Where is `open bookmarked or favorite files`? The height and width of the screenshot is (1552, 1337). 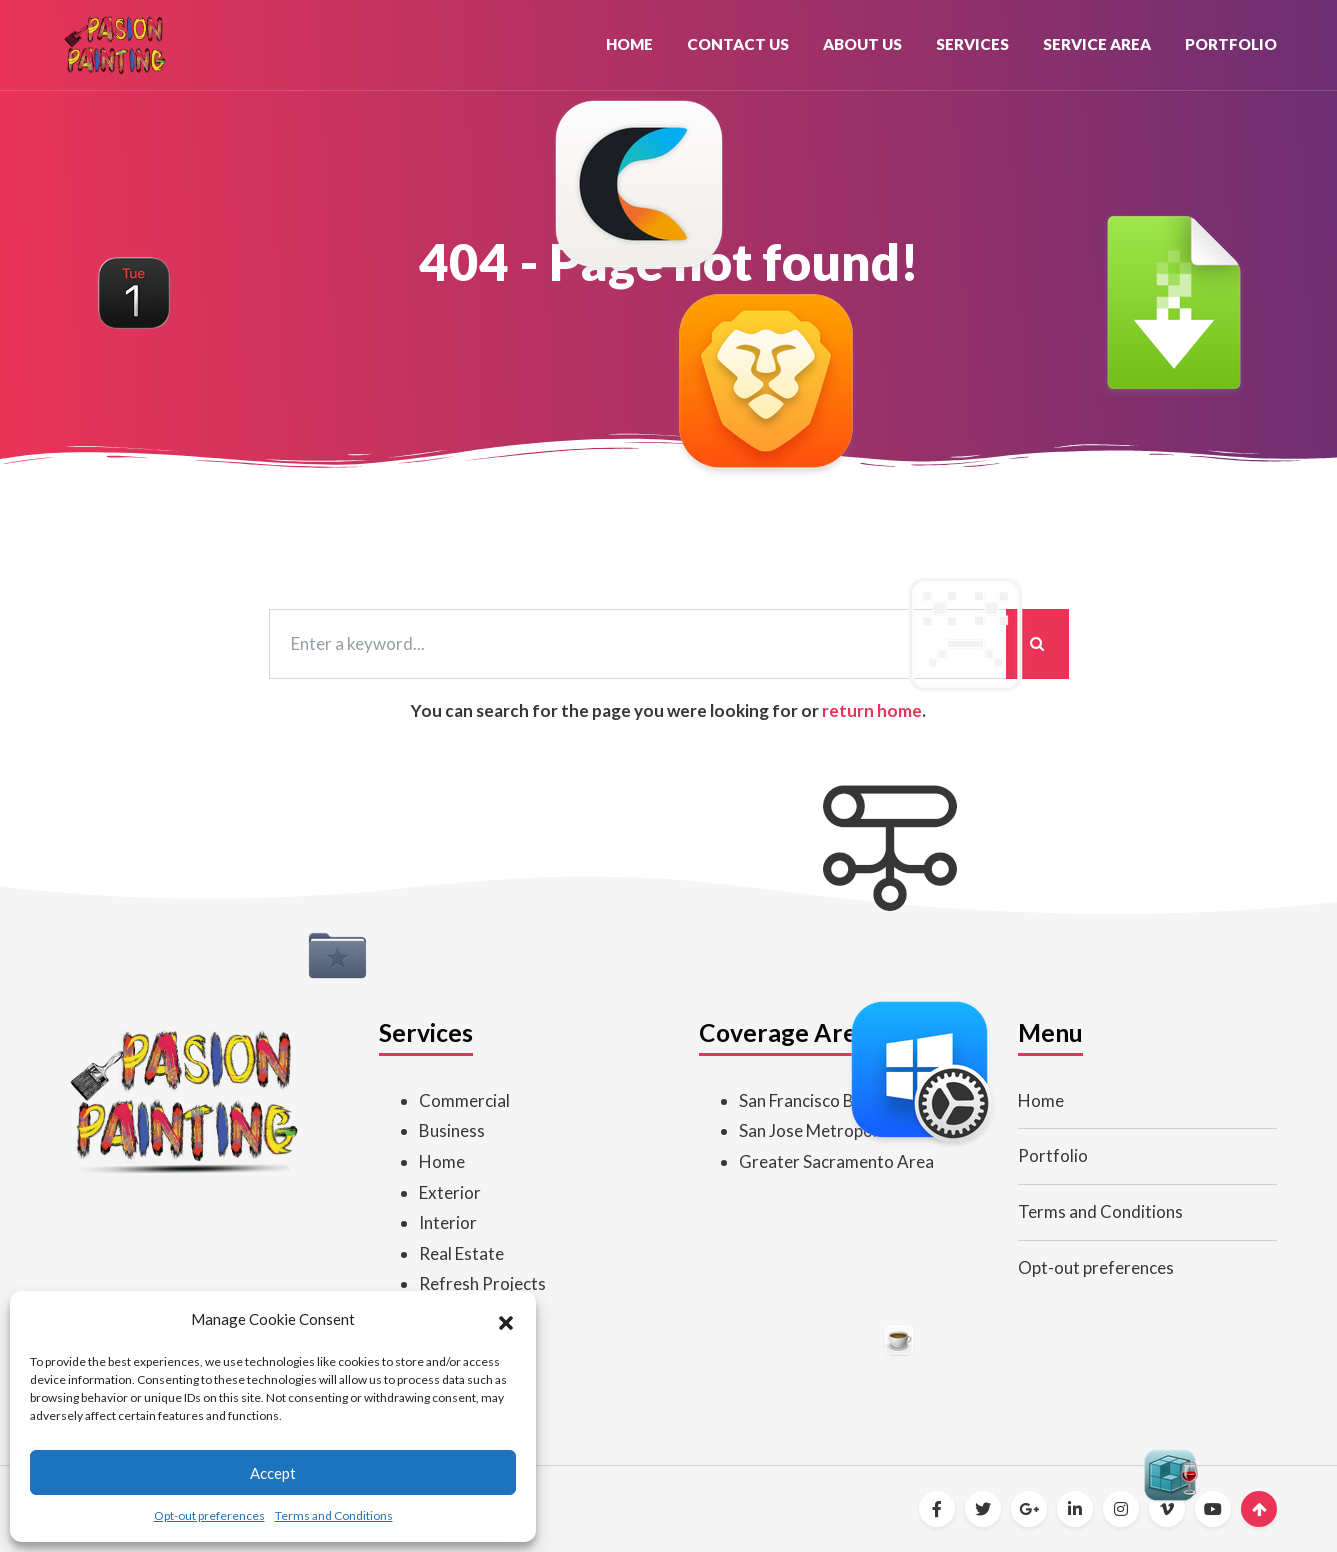
open bookmarked or favorite files is located at coordinates (337, 955).